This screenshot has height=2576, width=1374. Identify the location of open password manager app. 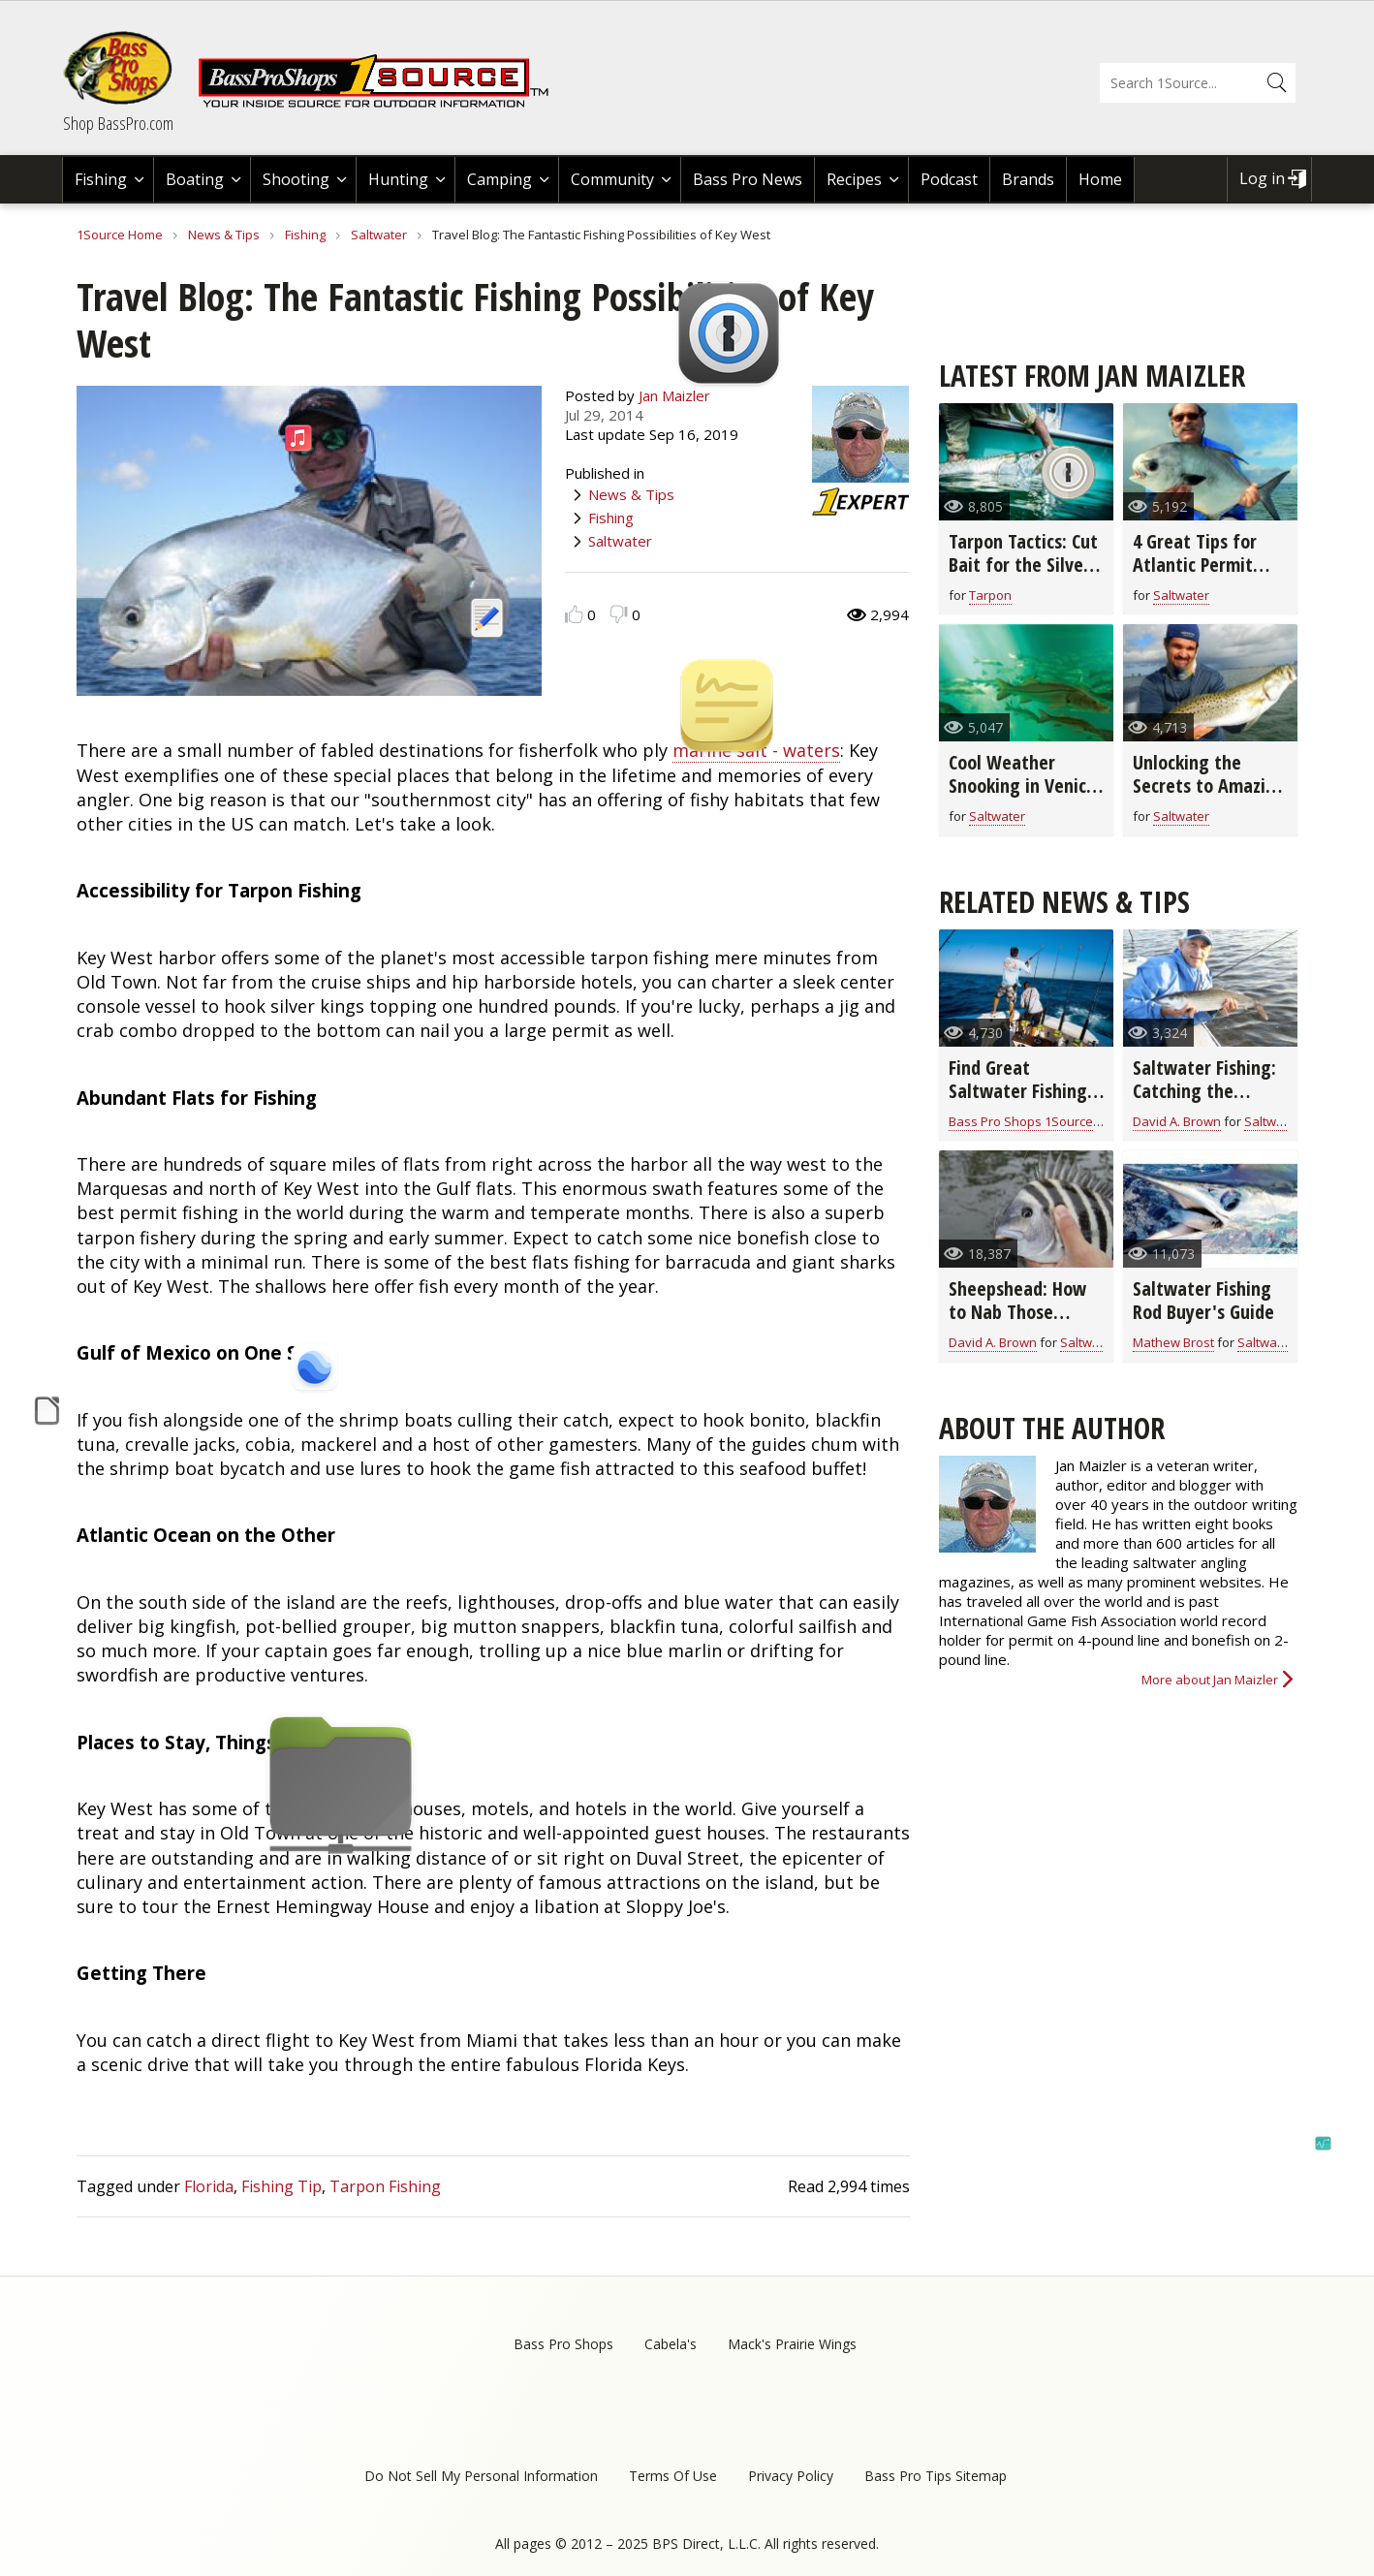
(729, 333).